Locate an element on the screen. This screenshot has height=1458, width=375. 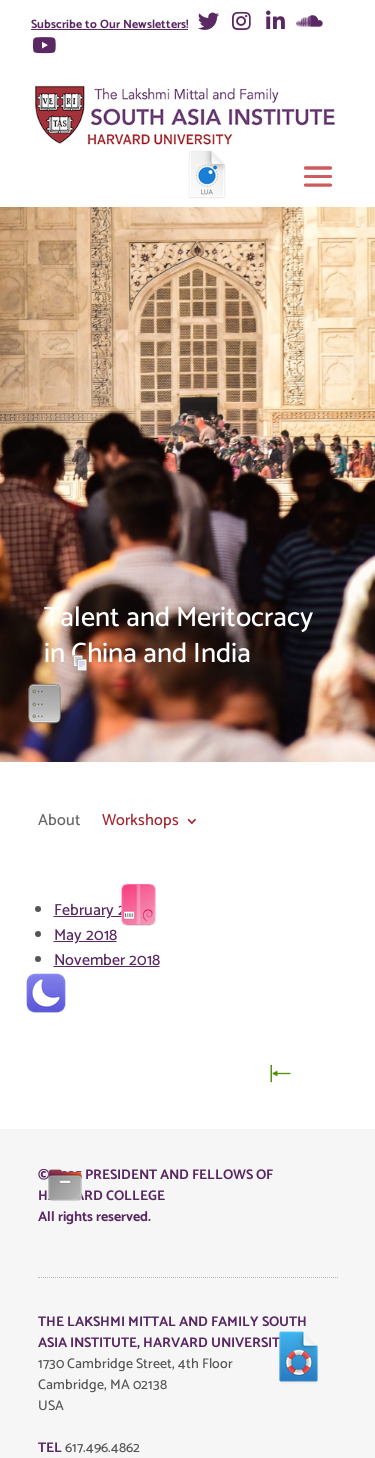
enable focus mode to silence notifications is located at coordinates (46, 993).